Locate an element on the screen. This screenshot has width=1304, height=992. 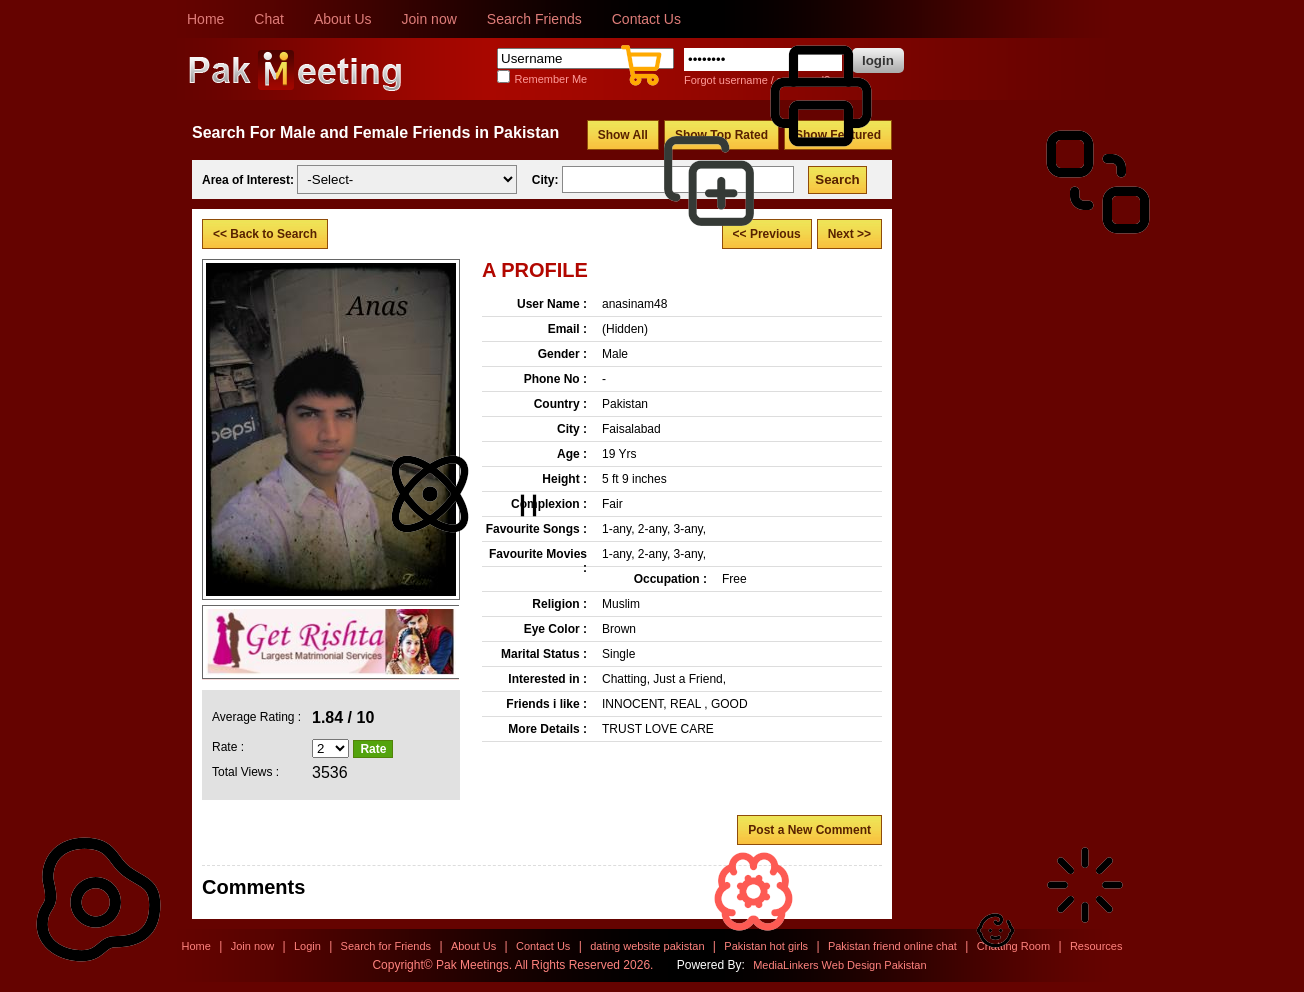
pause debugging session is located at coordinates (528, 505).